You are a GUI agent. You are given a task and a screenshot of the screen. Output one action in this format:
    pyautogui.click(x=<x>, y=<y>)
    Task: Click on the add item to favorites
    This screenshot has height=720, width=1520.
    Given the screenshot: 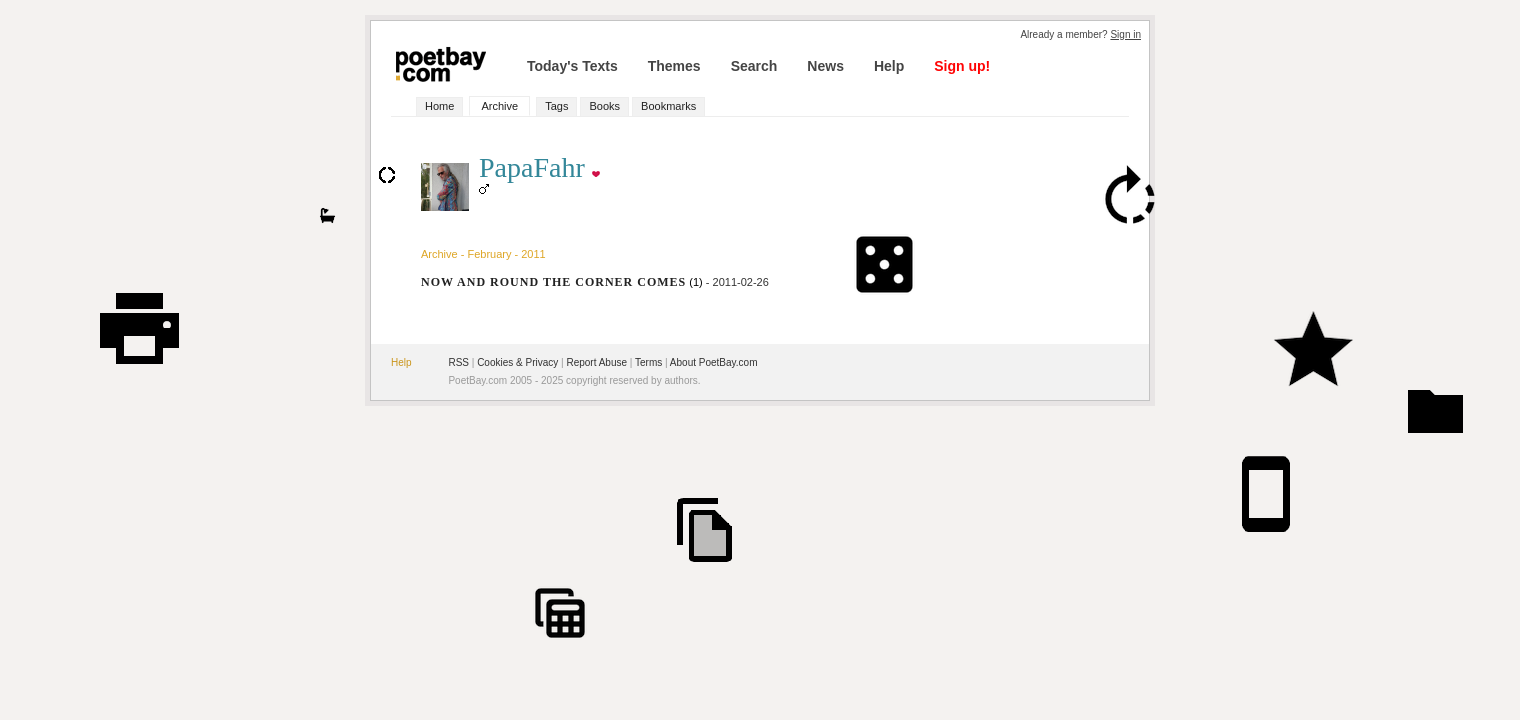 What is the action you would take?
    pyautogui.click(x=1313, y=350)
    